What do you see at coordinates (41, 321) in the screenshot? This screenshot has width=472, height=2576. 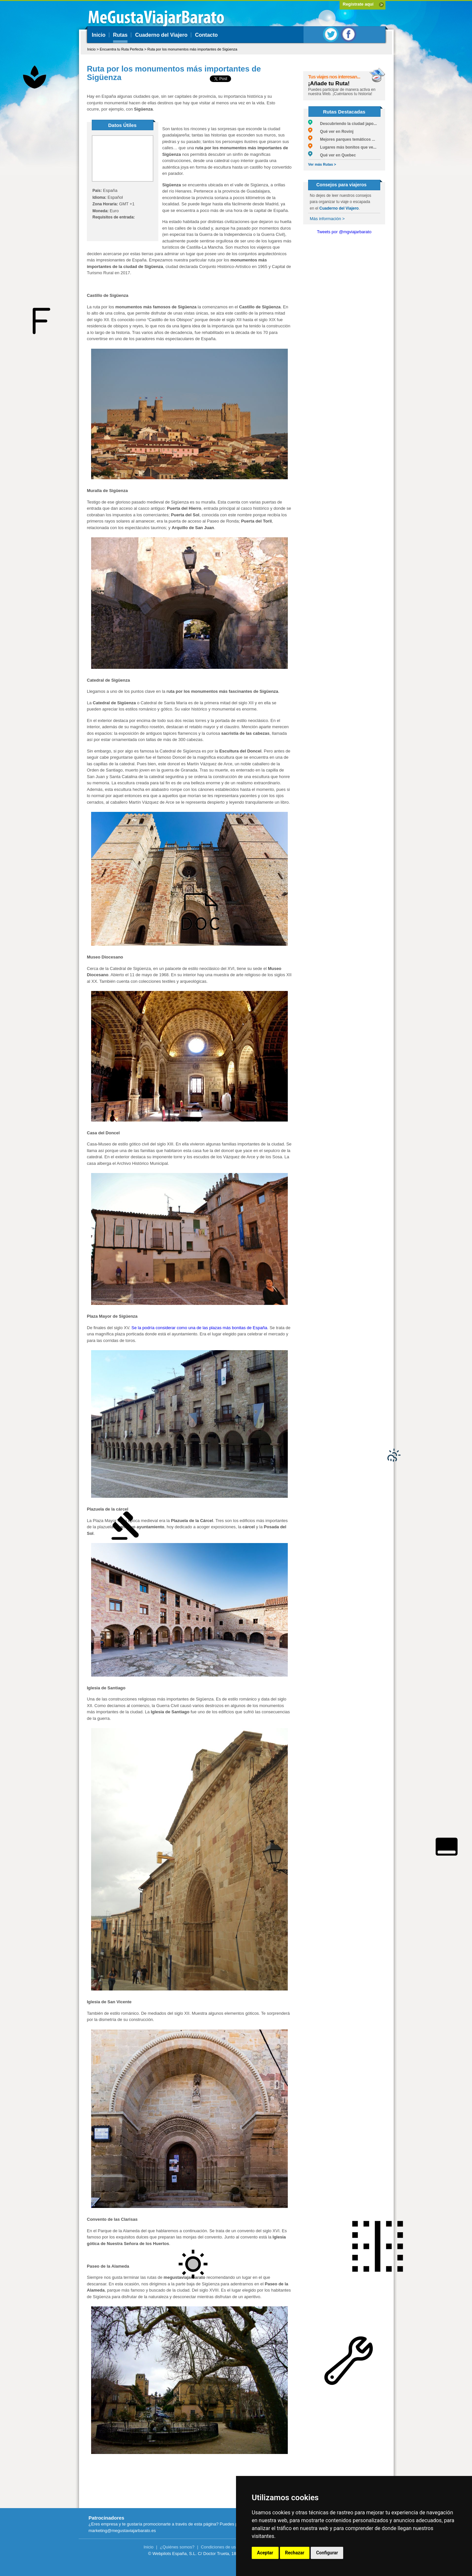 I see `facebook app or social media link` at bounding box center [41, 321].